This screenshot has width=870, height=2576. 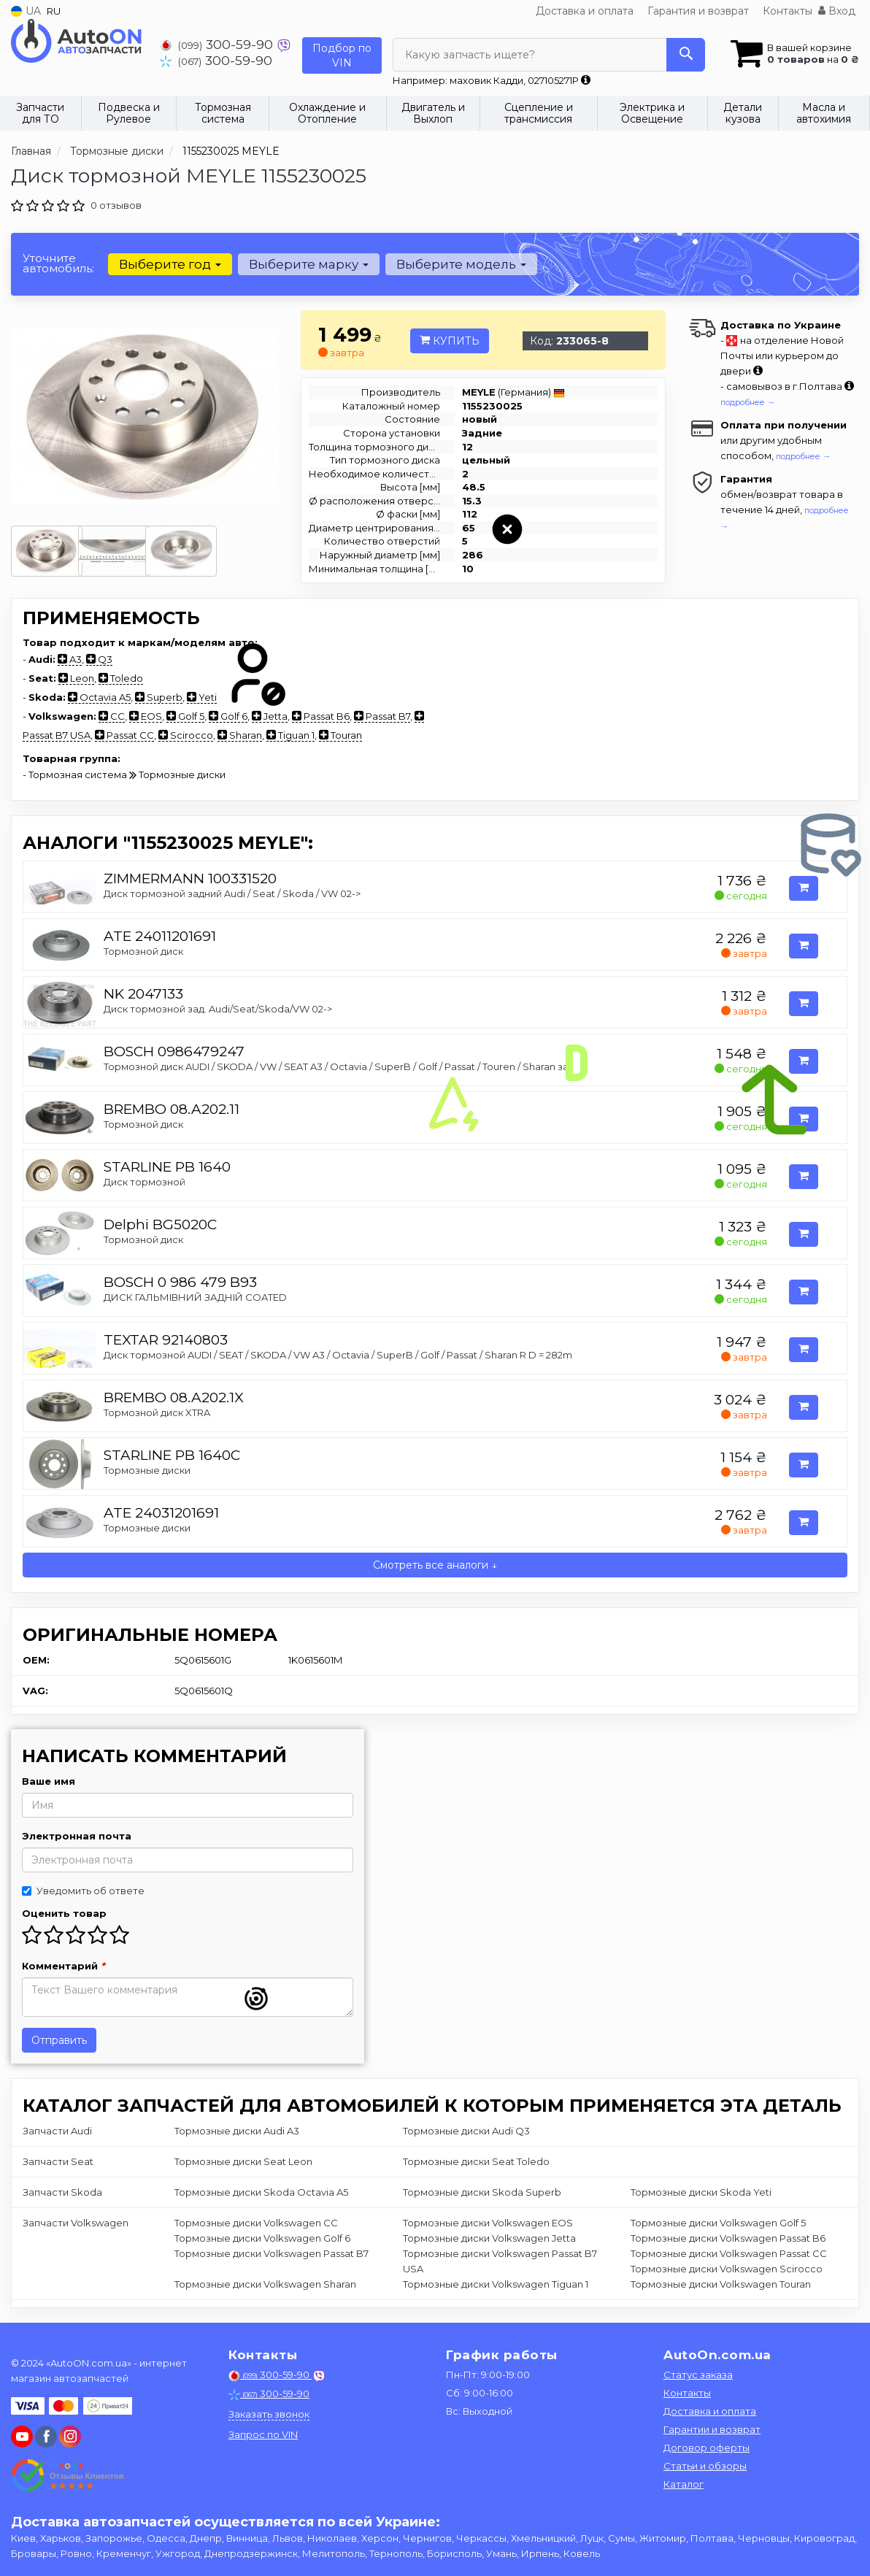 What do you see at coordinates (253, 673) in the screenshot?
I see `cancel or block a user account` at bounding box center [253, 673].